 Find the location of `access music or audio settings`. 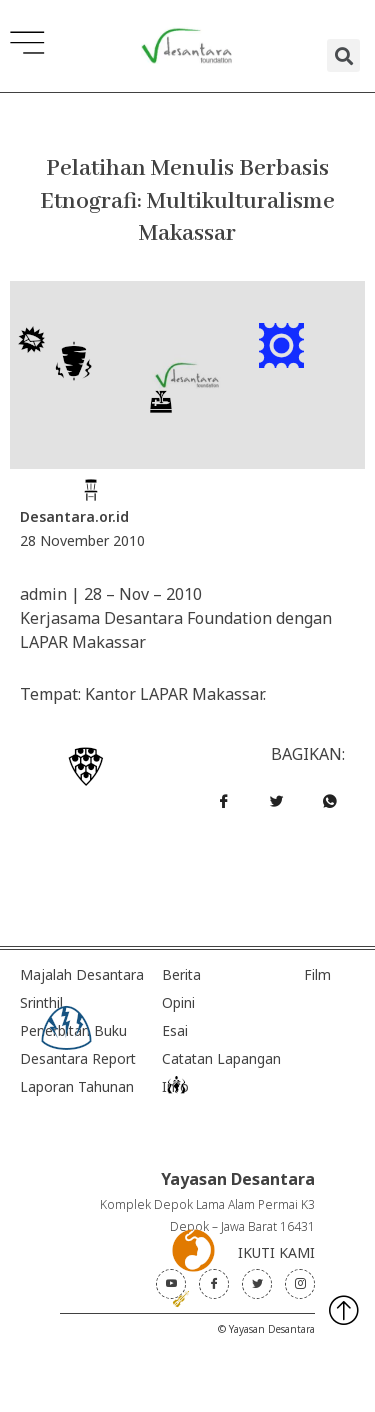

access music or audio settings is located at coordinates (181, 1299).